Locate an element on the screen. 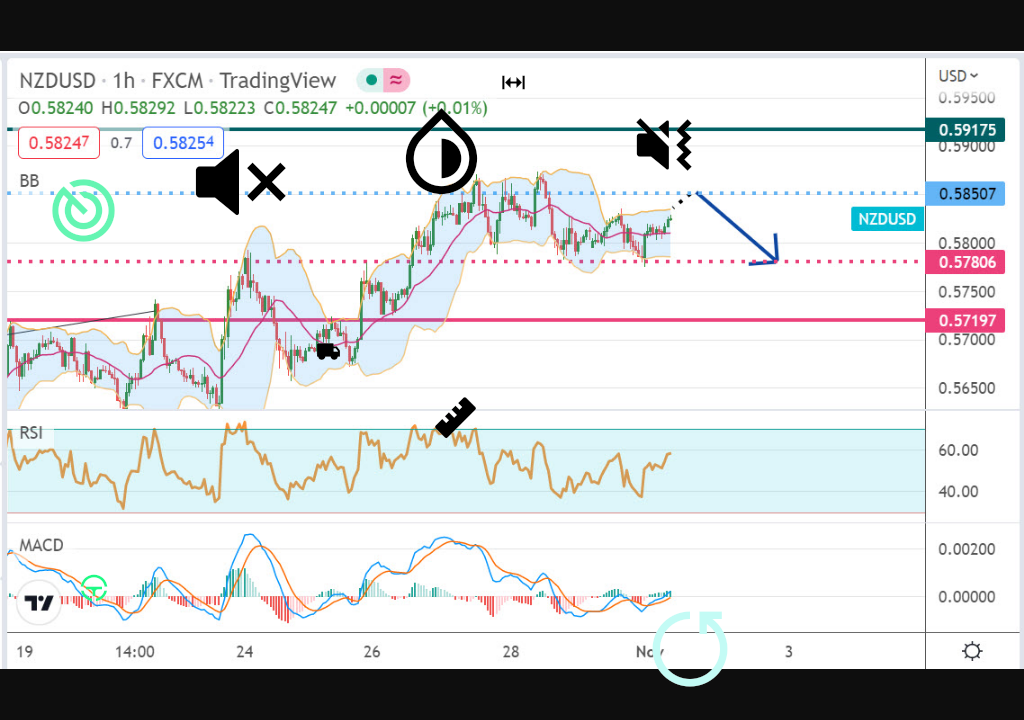 This screenshot has height=720, width=1024. expand content to full width is located at coordinates (513, 82).